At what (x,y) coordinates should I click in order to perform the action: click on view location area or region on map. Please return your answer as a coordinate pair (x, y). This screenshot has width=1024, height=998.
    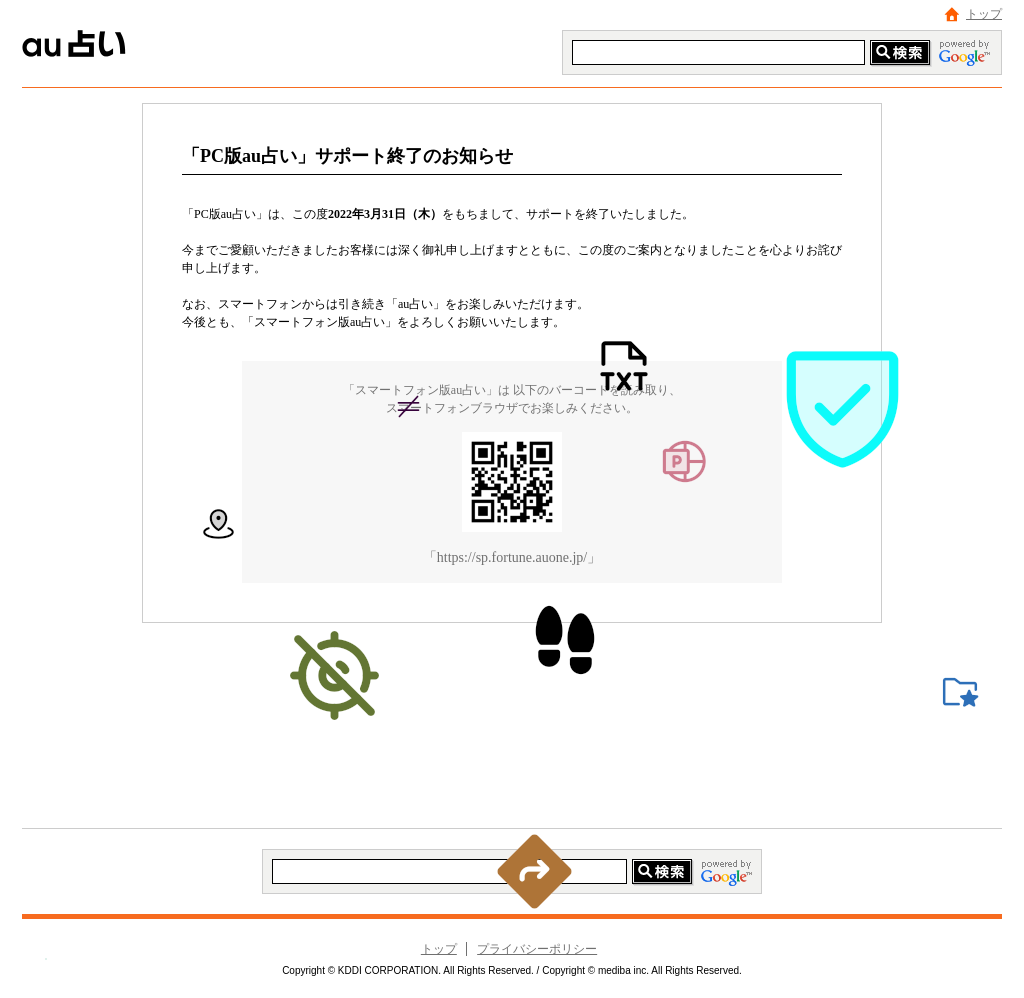
    Looking at the image, I should click on (218, 524).